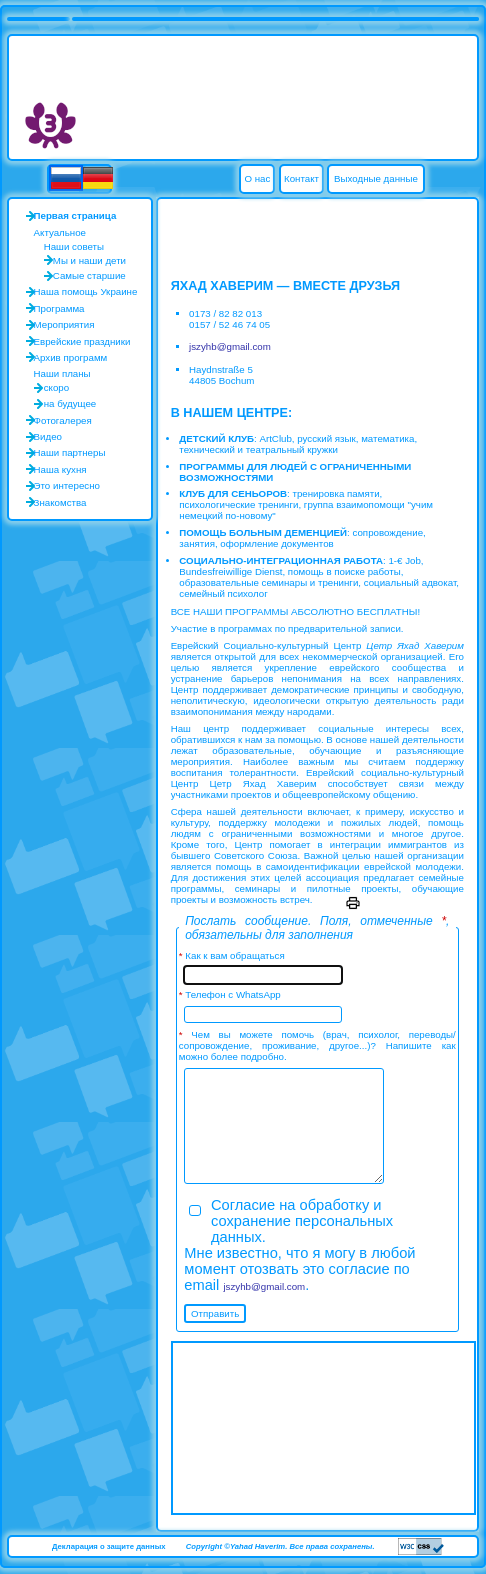  What do you see at coordinates (50, 125) in the screenshot?
I see `indicates third place ranking or bronze medal status` at bounding box center [50, 125].